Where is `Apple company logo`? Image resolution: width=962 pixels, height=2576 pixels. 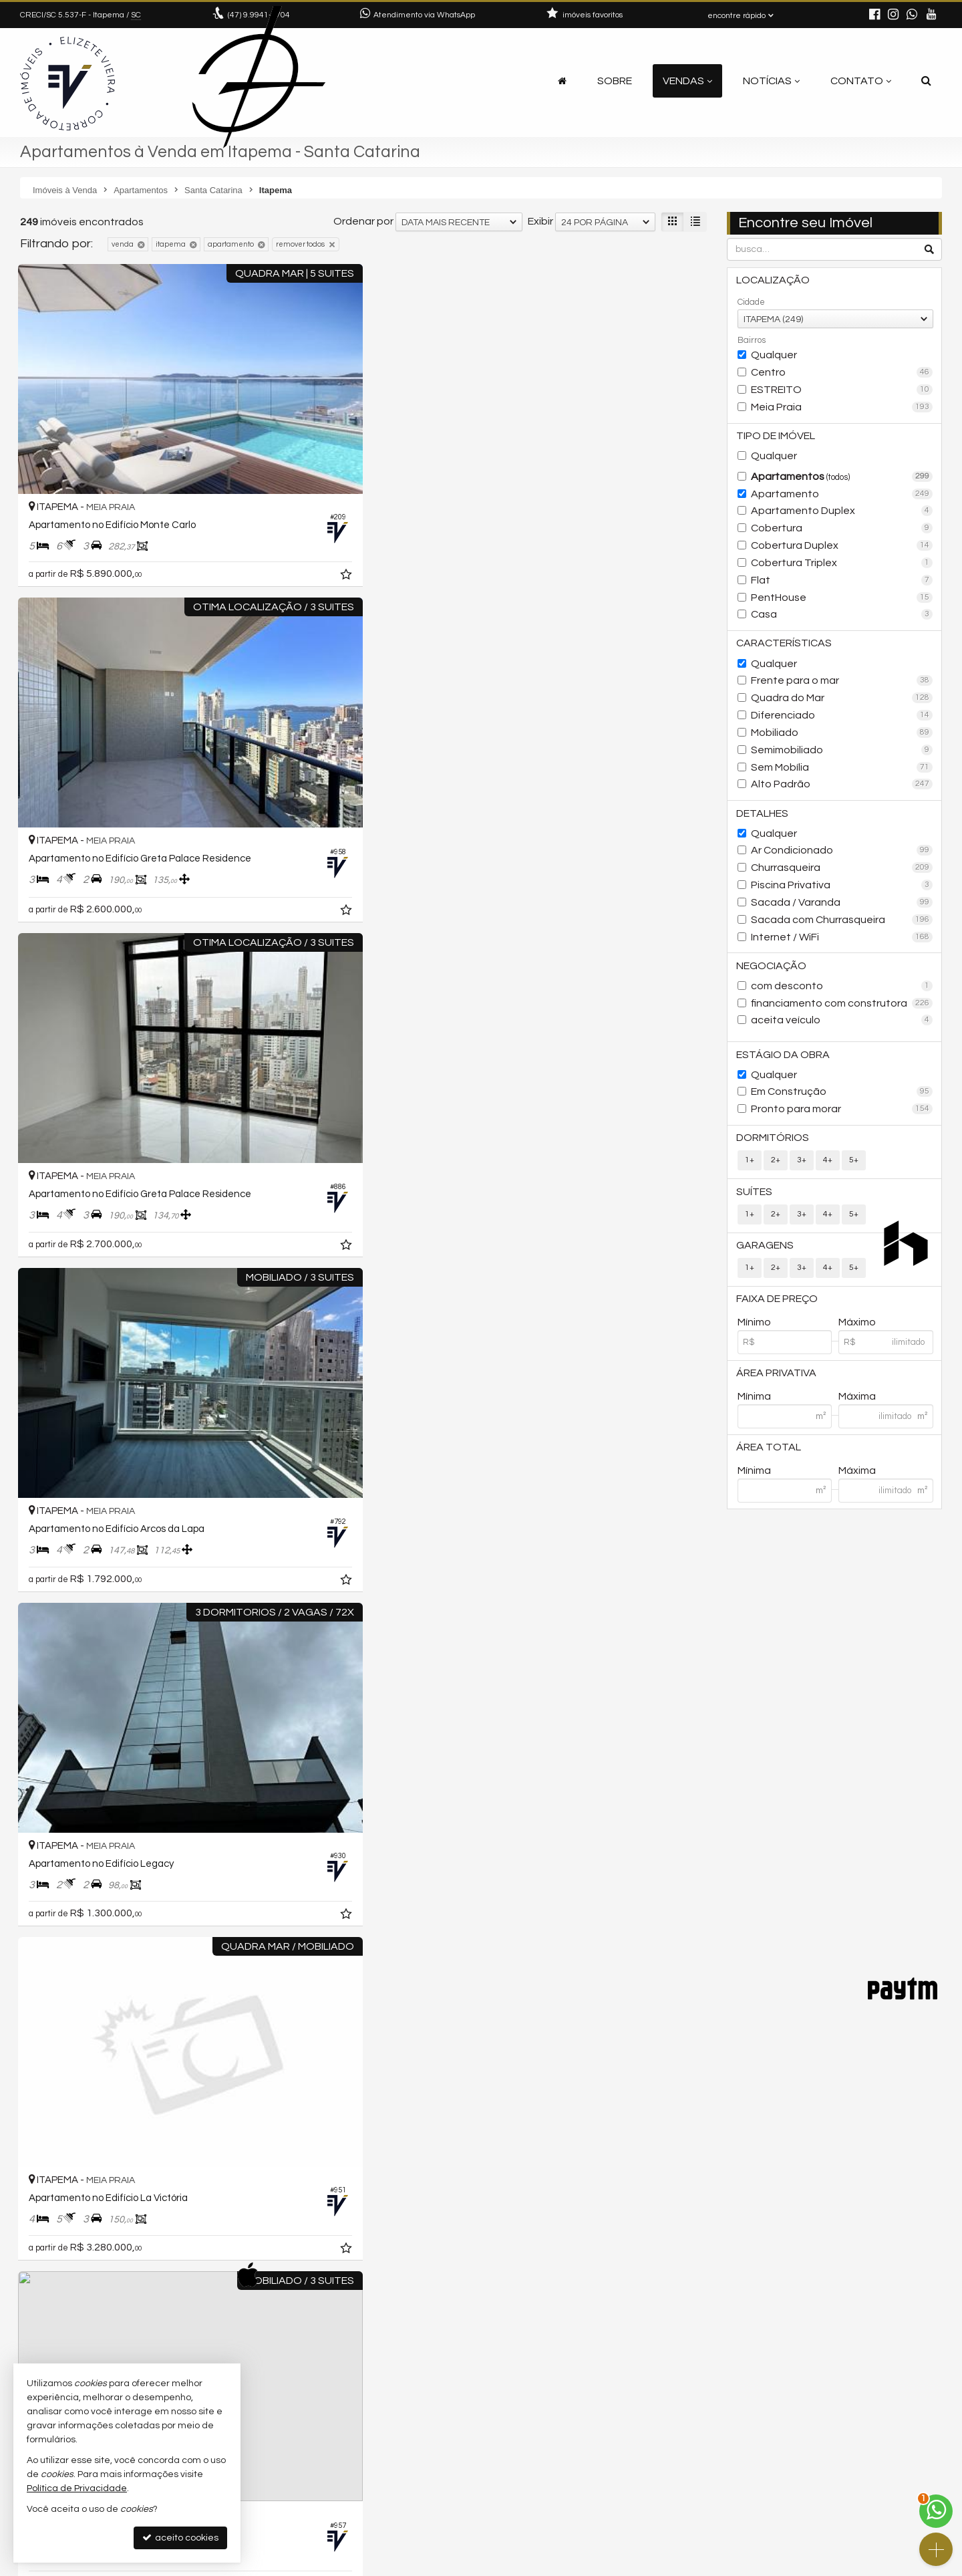
Apple company logo is located at coordinates (248, 2275).